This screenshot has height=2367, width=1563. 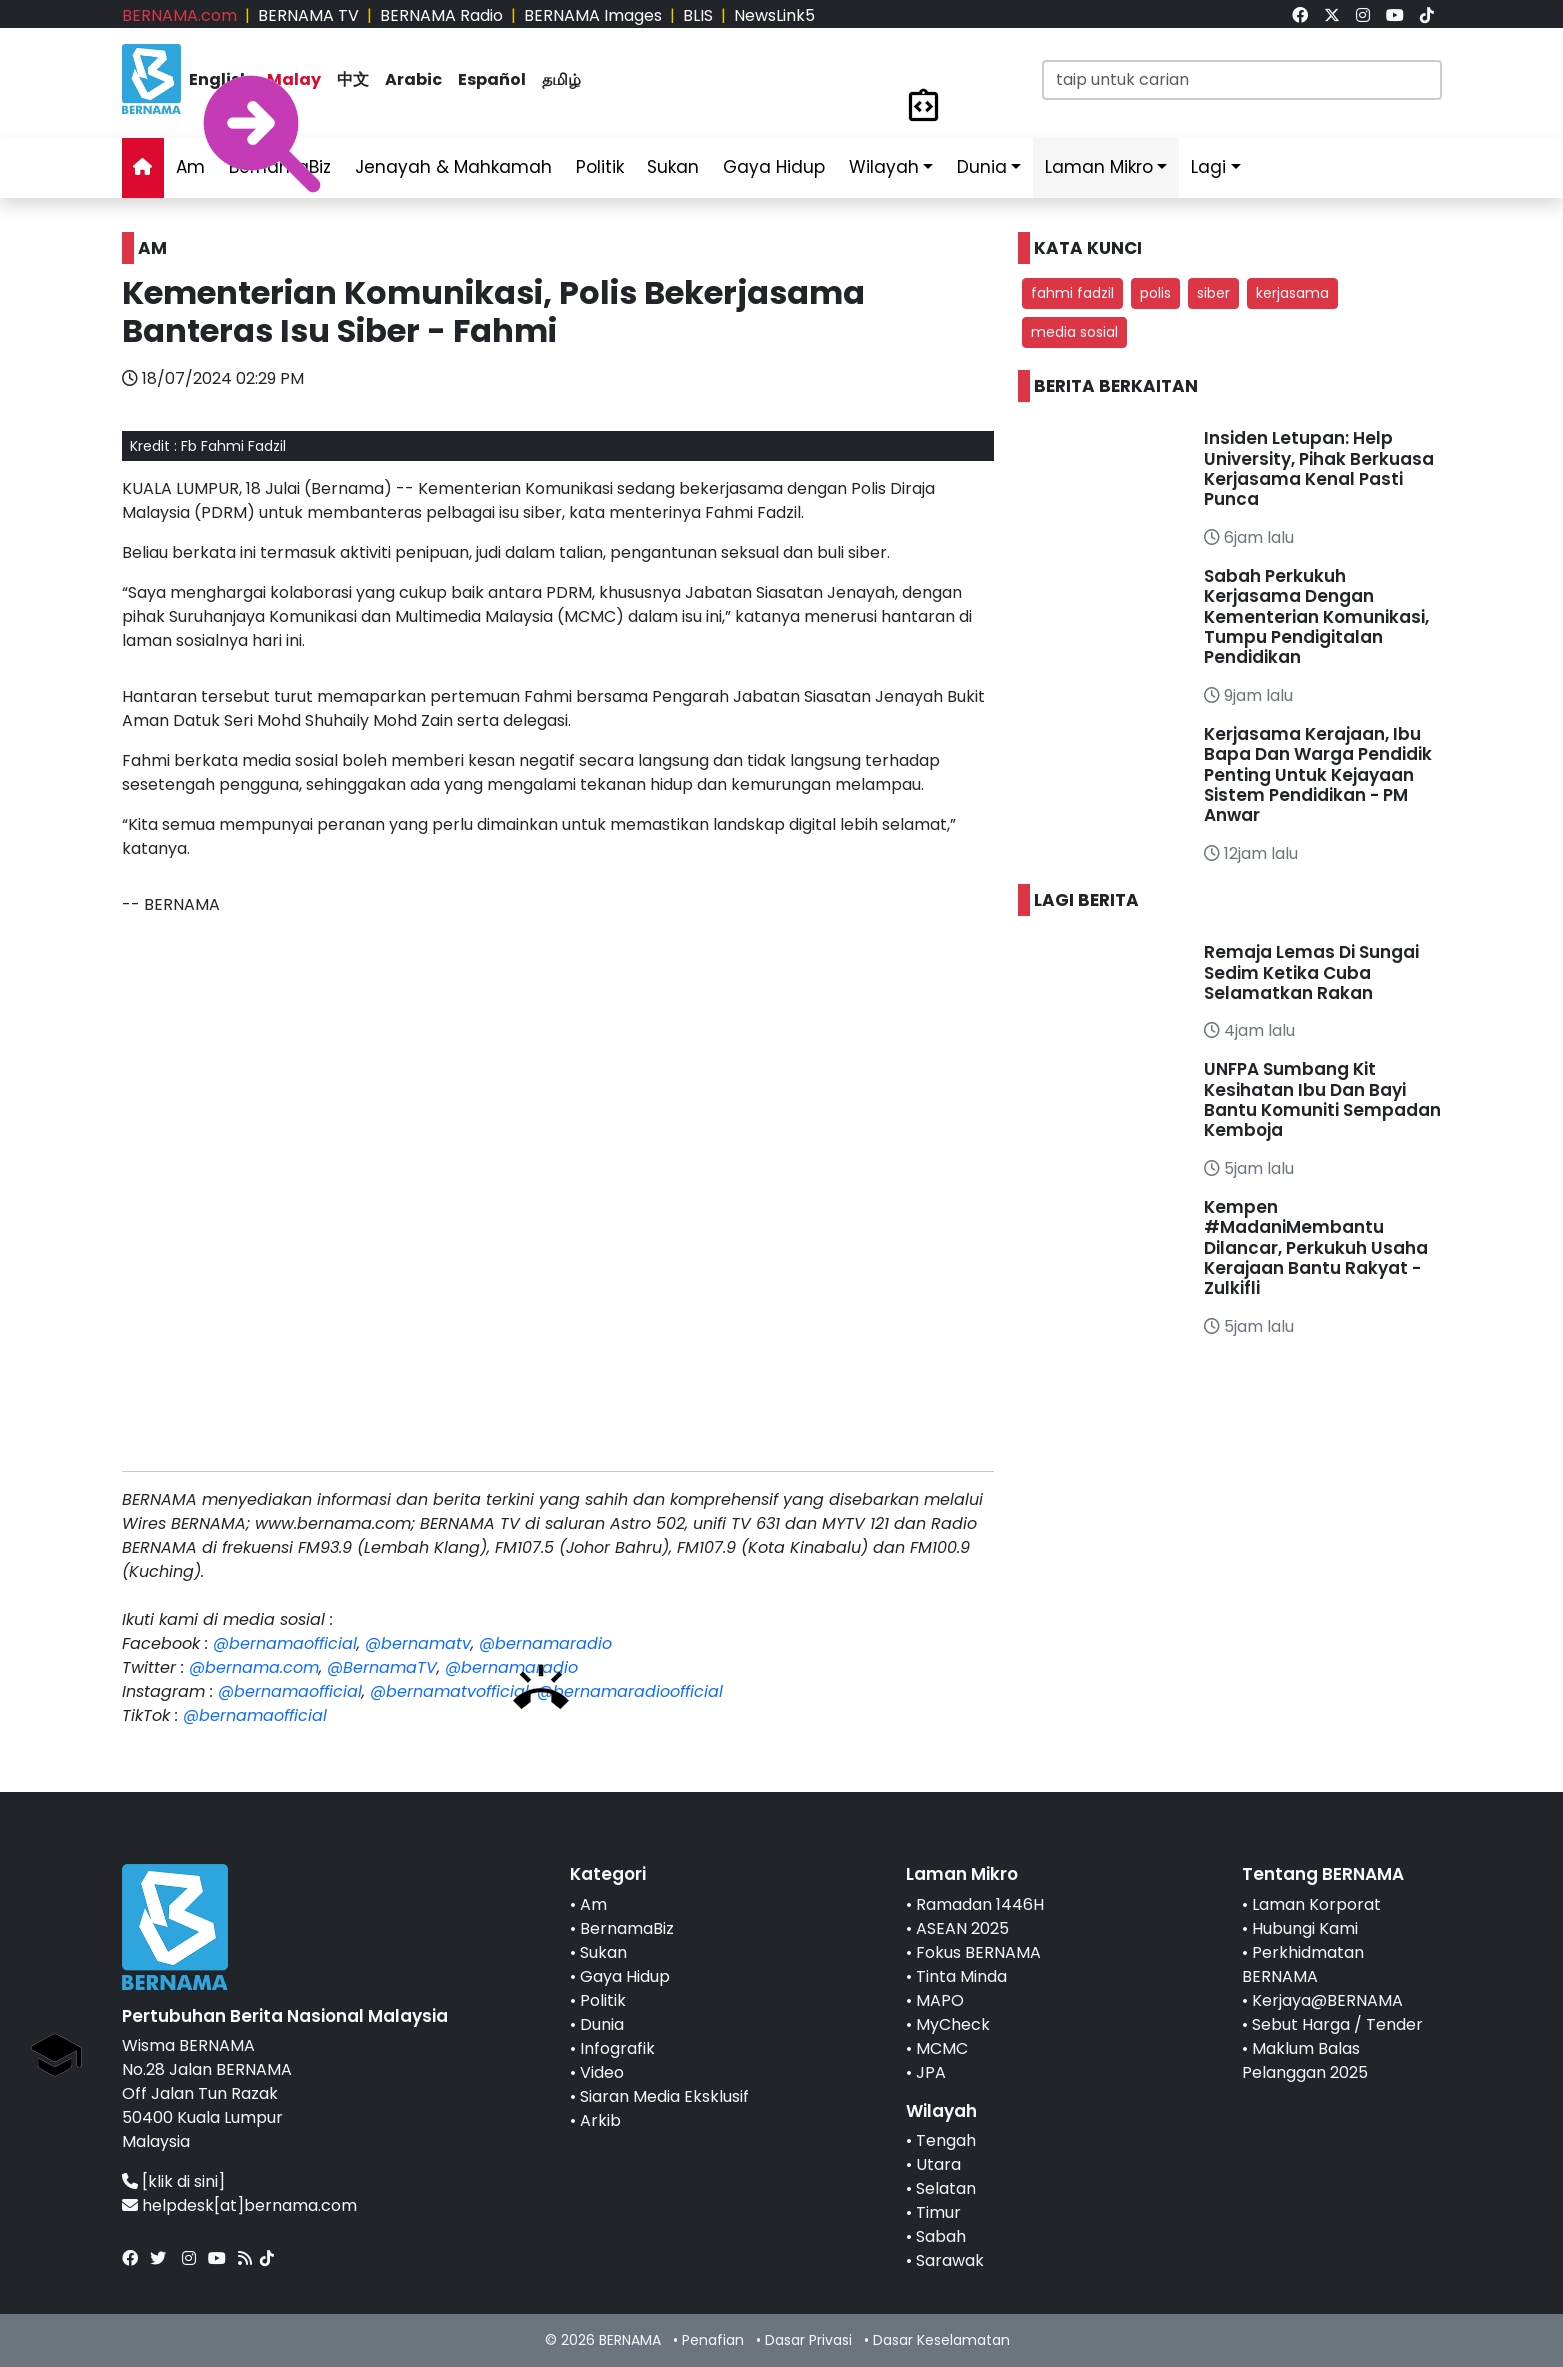 I want to click on view code integration instructions, so click(x=923, y=106).